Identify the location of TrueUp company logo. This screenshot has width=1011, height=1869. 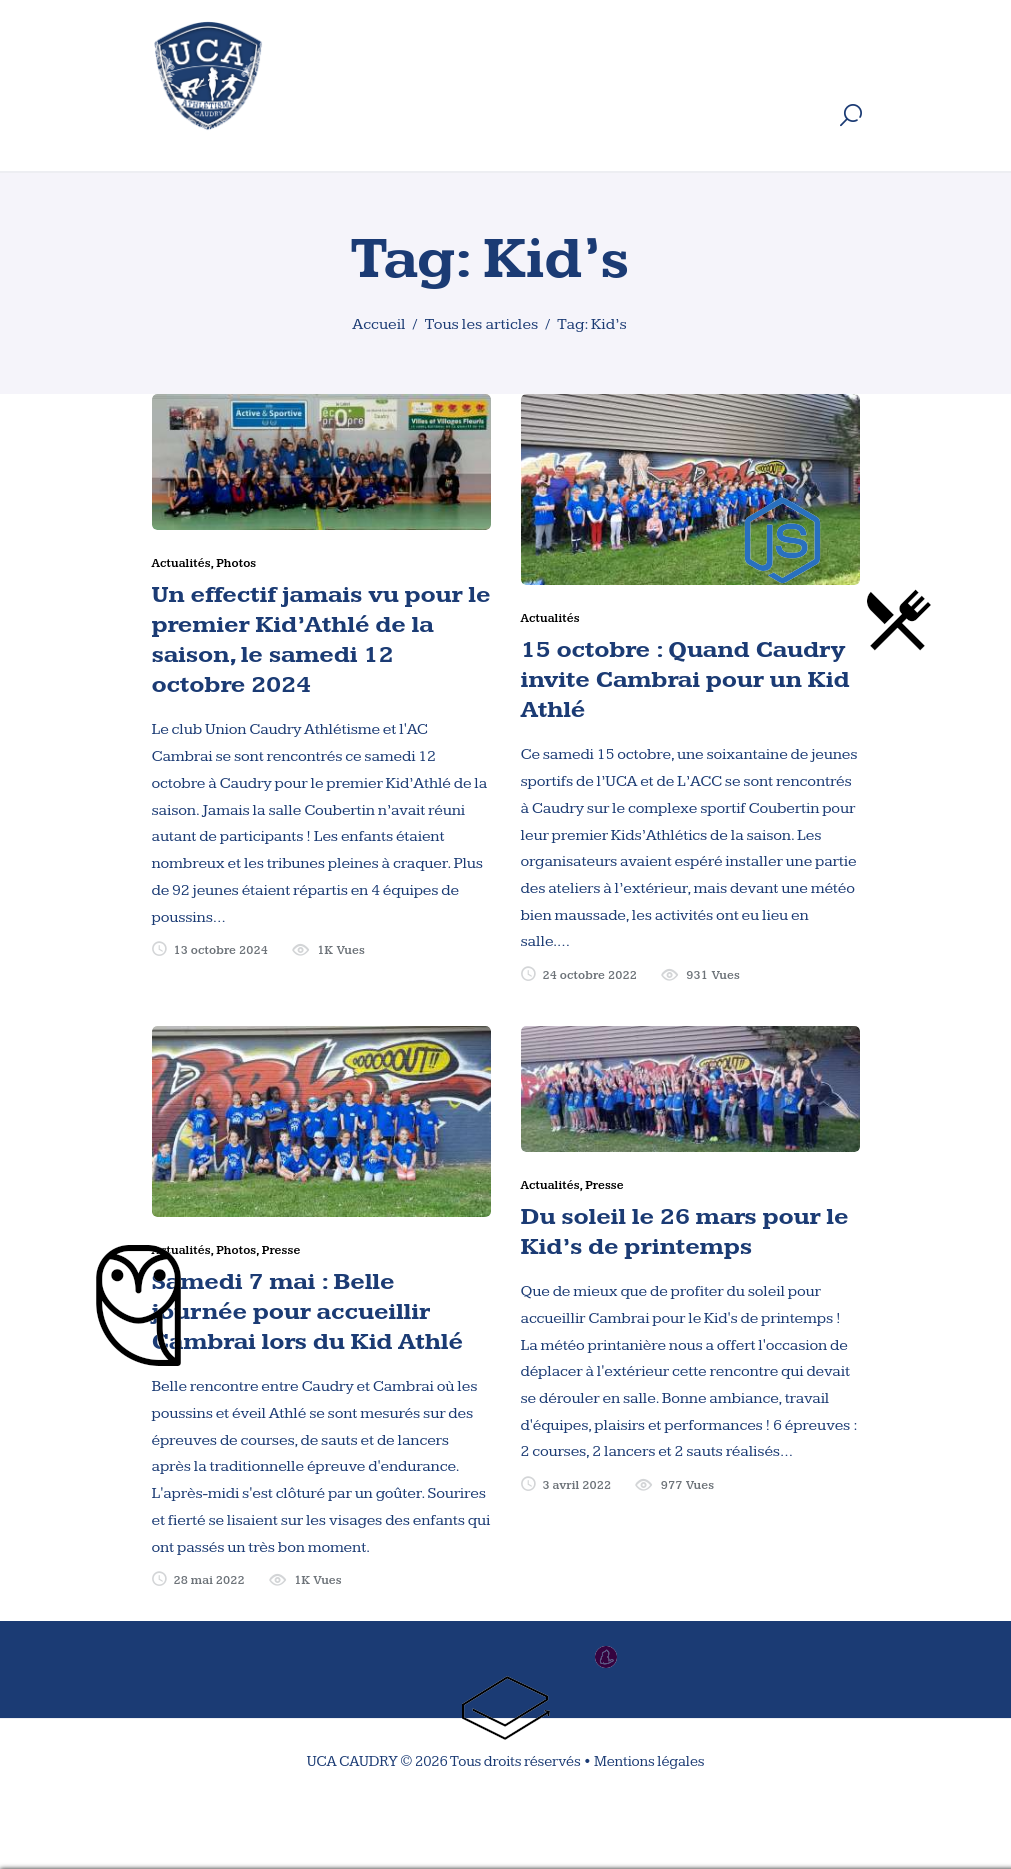
(138, 1305).